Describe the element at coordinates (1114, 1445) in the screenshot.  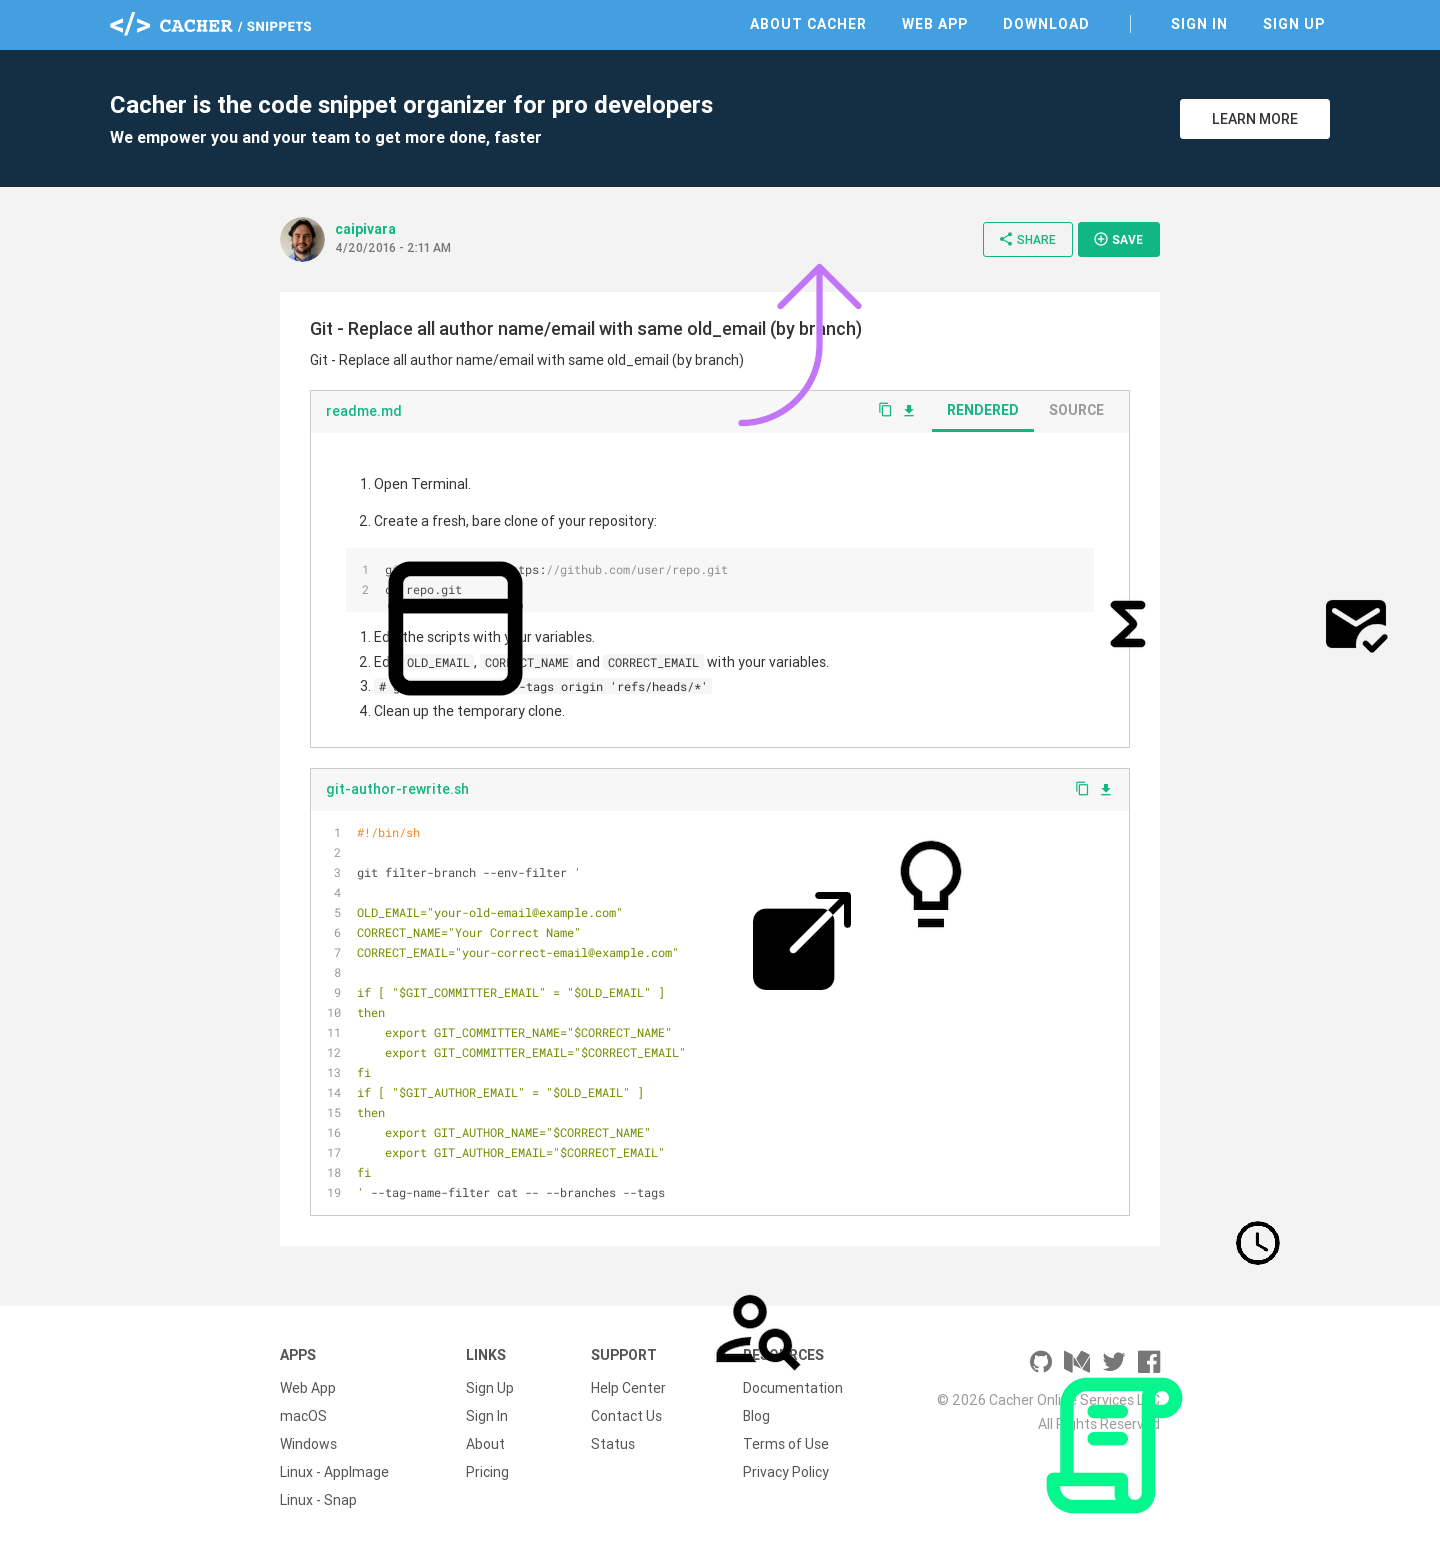
I see `view license or terms of service` at that location.